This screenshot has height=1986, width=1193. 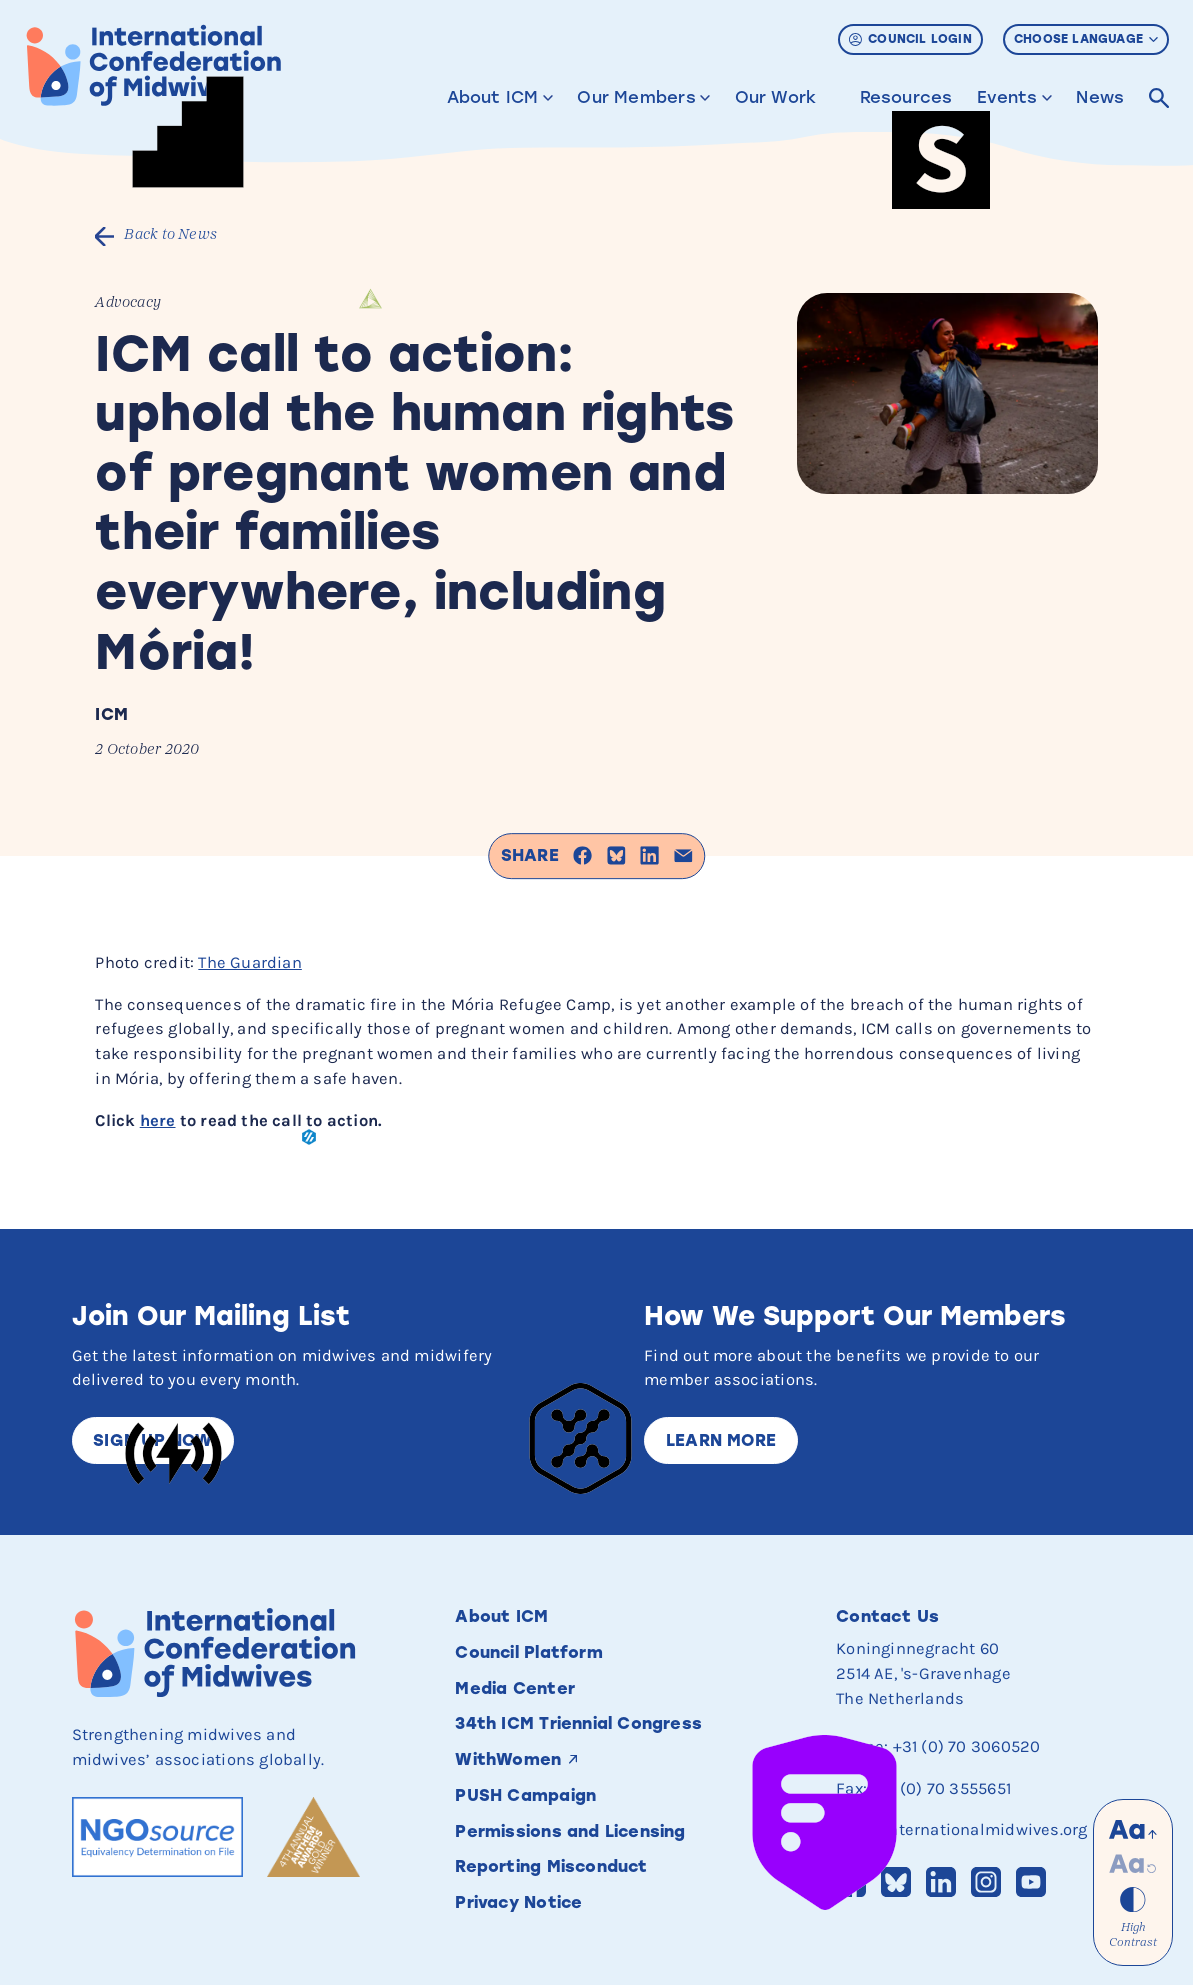 What do you see at coordinates (309, 1137) in the screenshot?
I see `voron design brand logo` at bounding box center [309, 1137].